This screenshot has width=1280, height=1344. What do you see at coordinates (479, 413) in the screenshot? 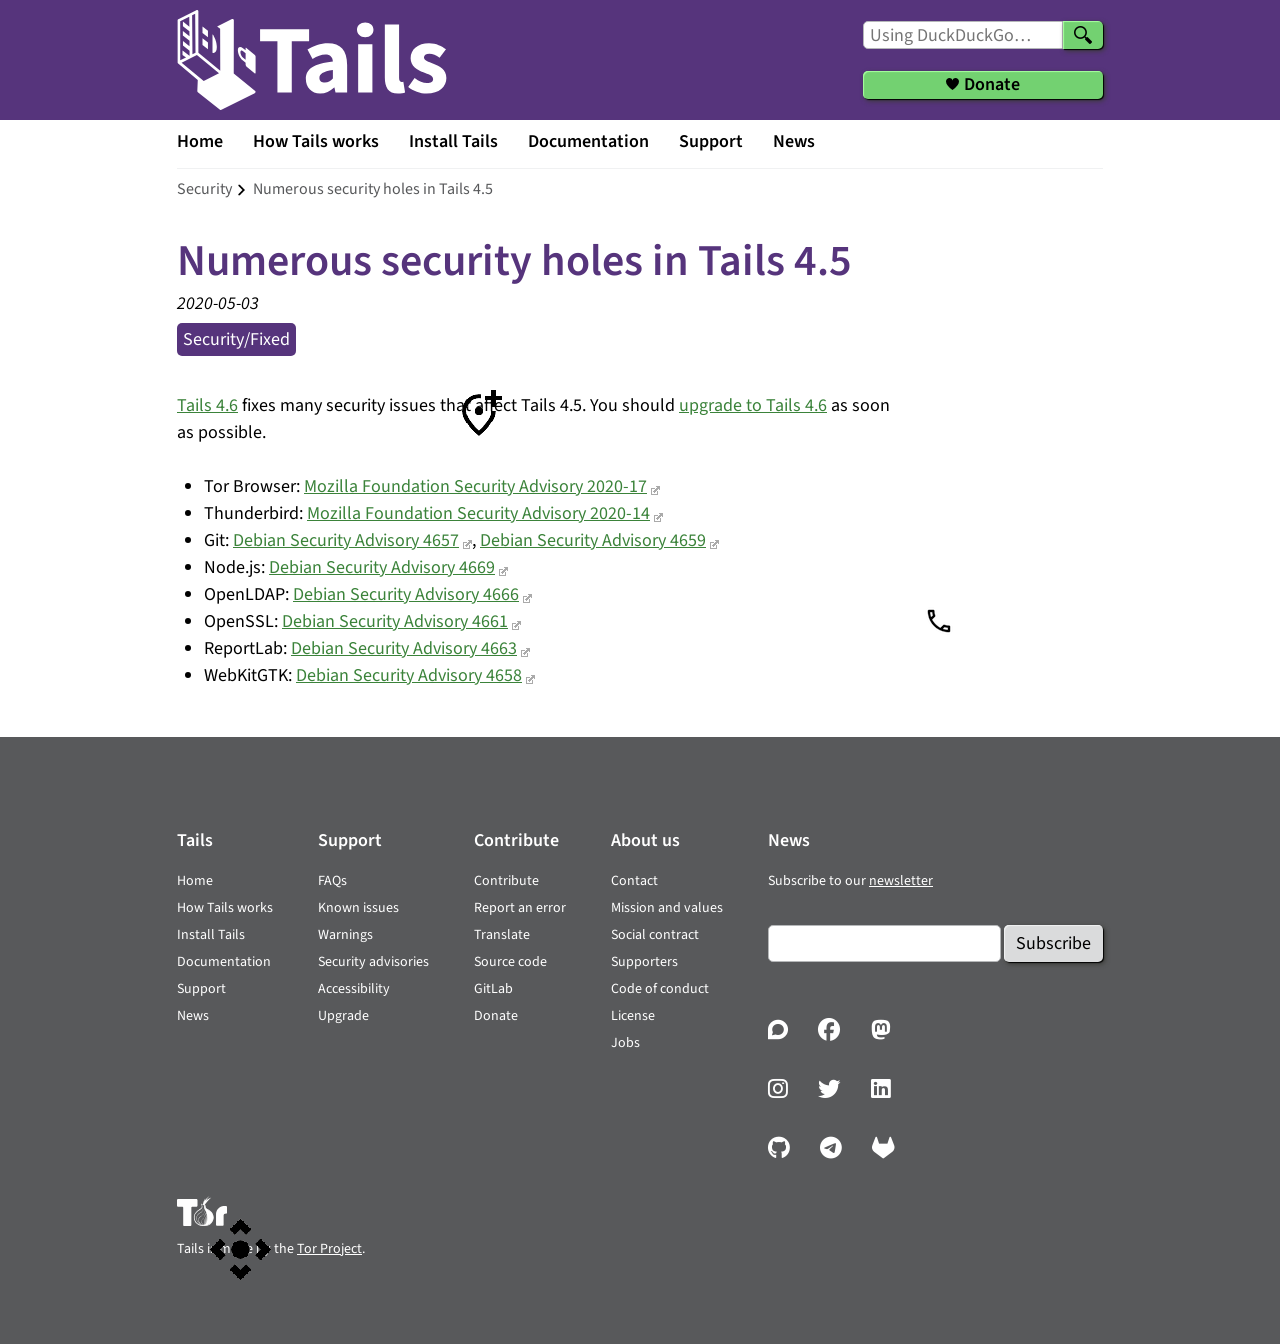
I see `add a new location pin to the map` at bounding box center [479, 413].